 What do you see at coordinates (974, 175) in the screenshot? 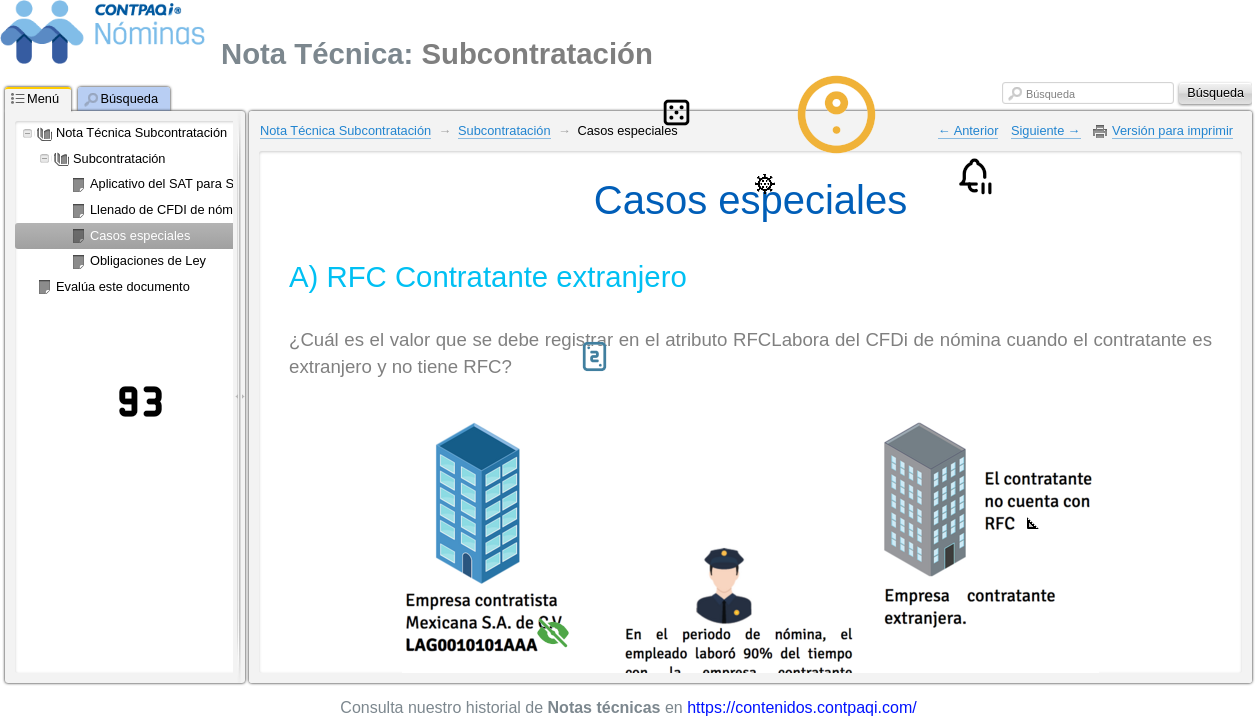
I see `pause notifications` at bounding box center [974, 175].